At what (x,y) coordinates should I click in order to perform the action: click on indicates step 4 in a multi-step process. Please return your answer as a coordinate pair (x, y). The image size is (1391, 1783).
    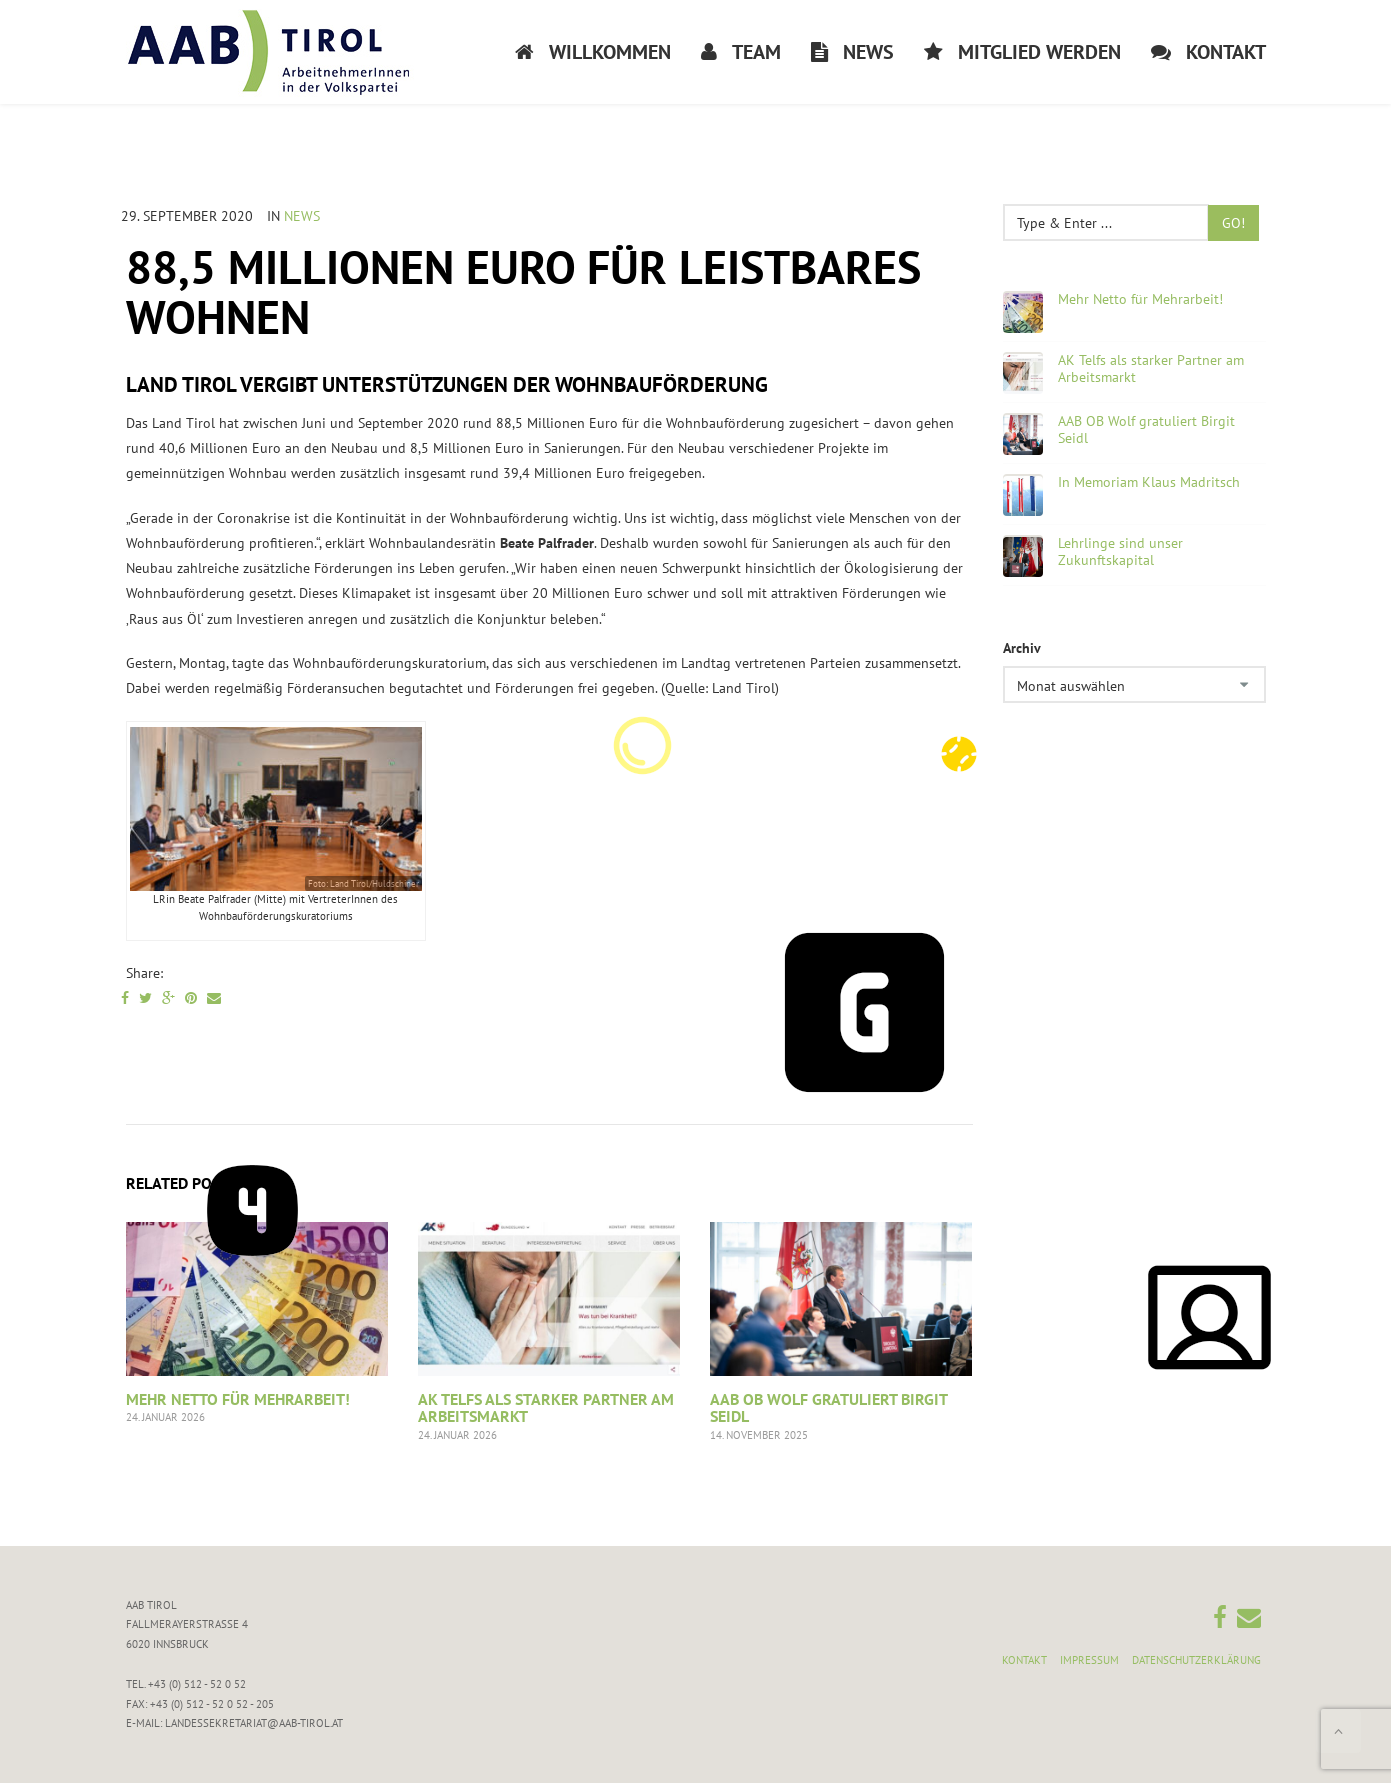
    Looking at the image, I should click on (252, 1210).